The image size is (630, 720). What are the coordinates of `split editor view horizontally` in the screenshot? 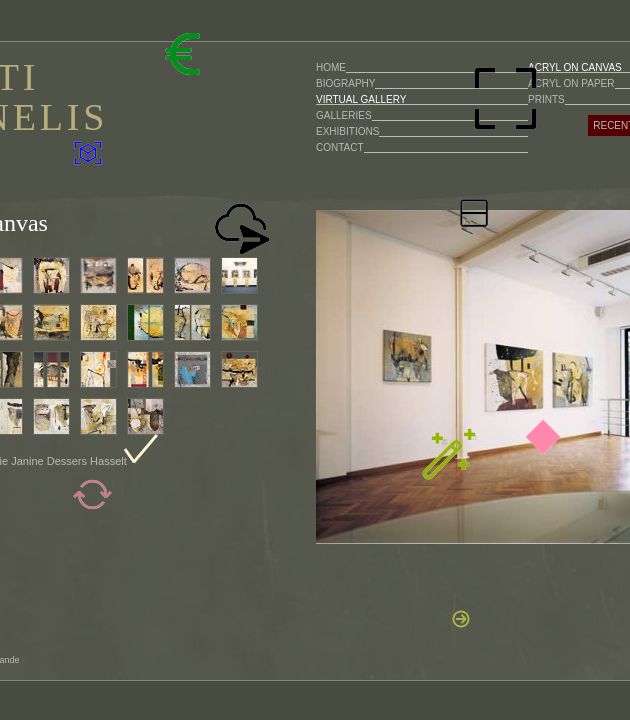 It's located at (473, 212).